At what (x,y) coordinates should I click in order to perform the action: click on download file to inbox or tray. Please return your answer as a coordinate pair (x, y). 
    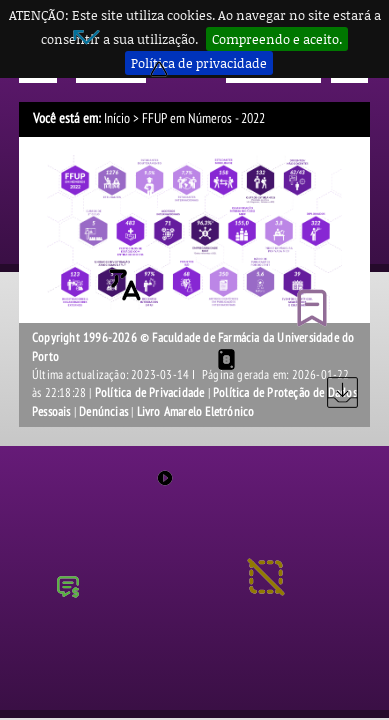
    Looking at the image, I should click on (342, 392).